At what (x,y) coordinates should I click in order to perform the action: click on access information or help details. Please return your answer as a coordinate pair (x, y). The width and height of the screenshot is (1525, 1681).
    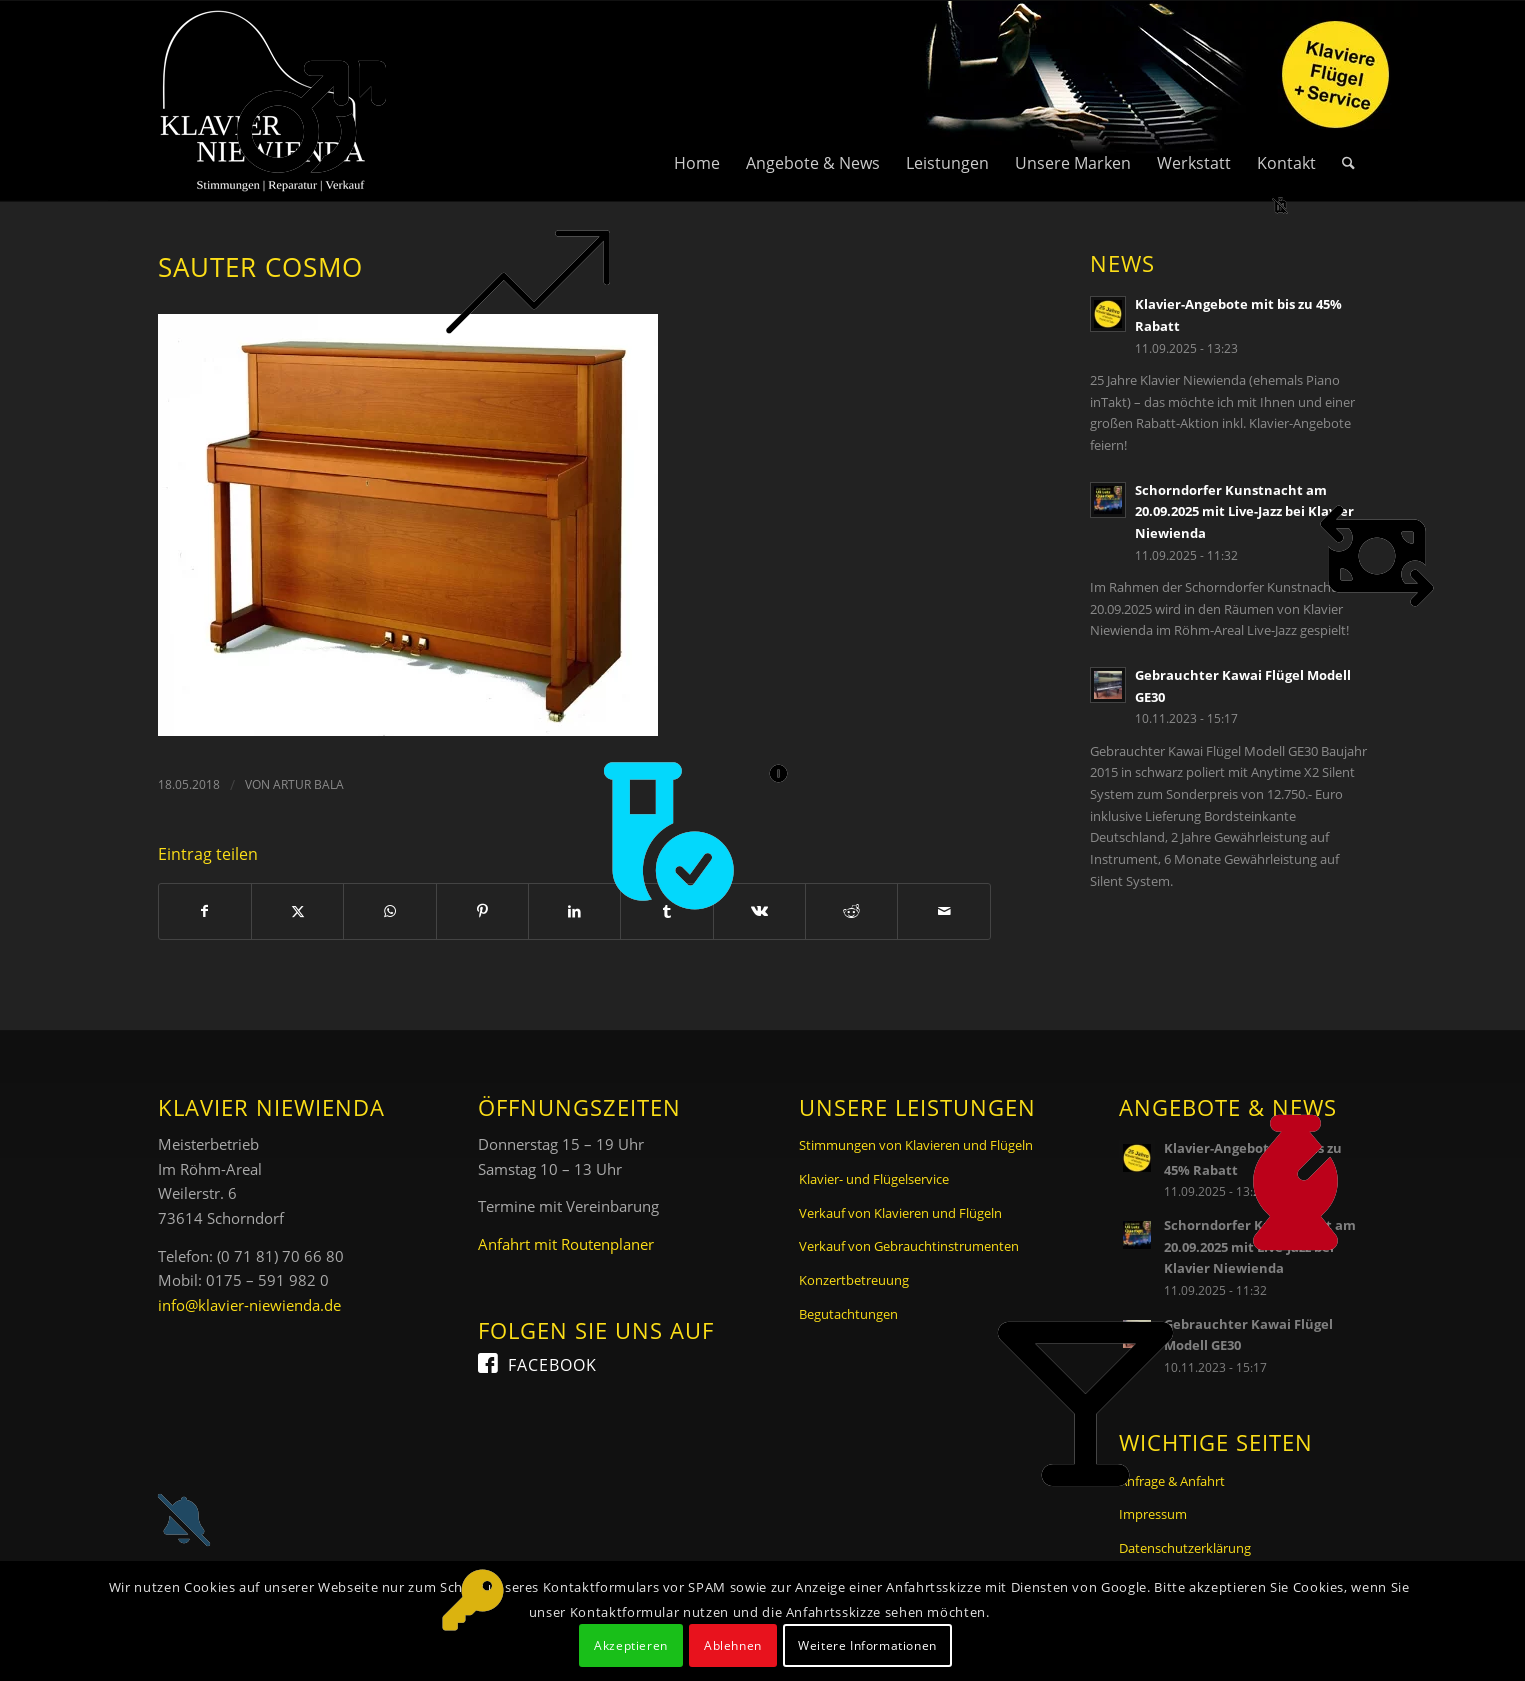
    Looking at the image, I should click on (778, 773).